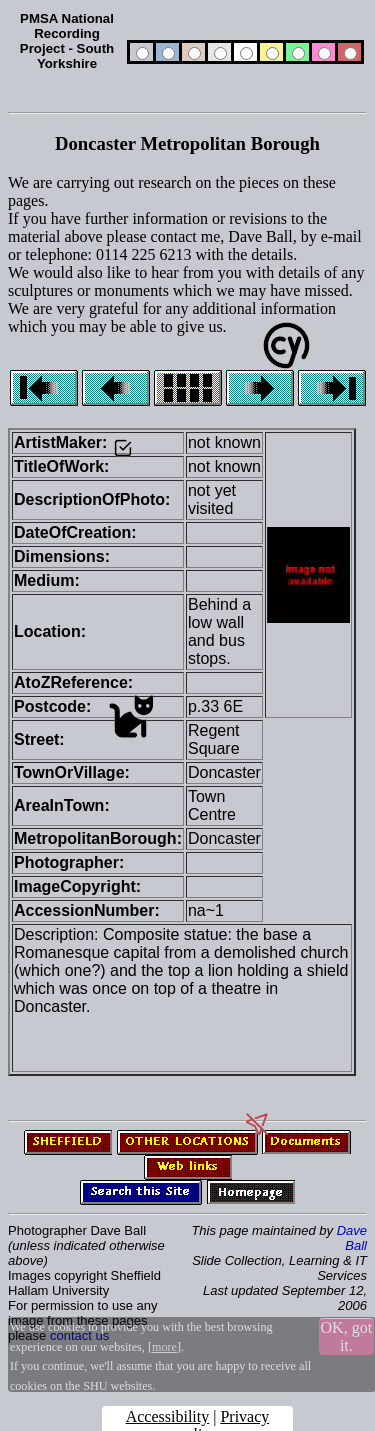  I want to click on a selected or completed item, so click(123, 448).